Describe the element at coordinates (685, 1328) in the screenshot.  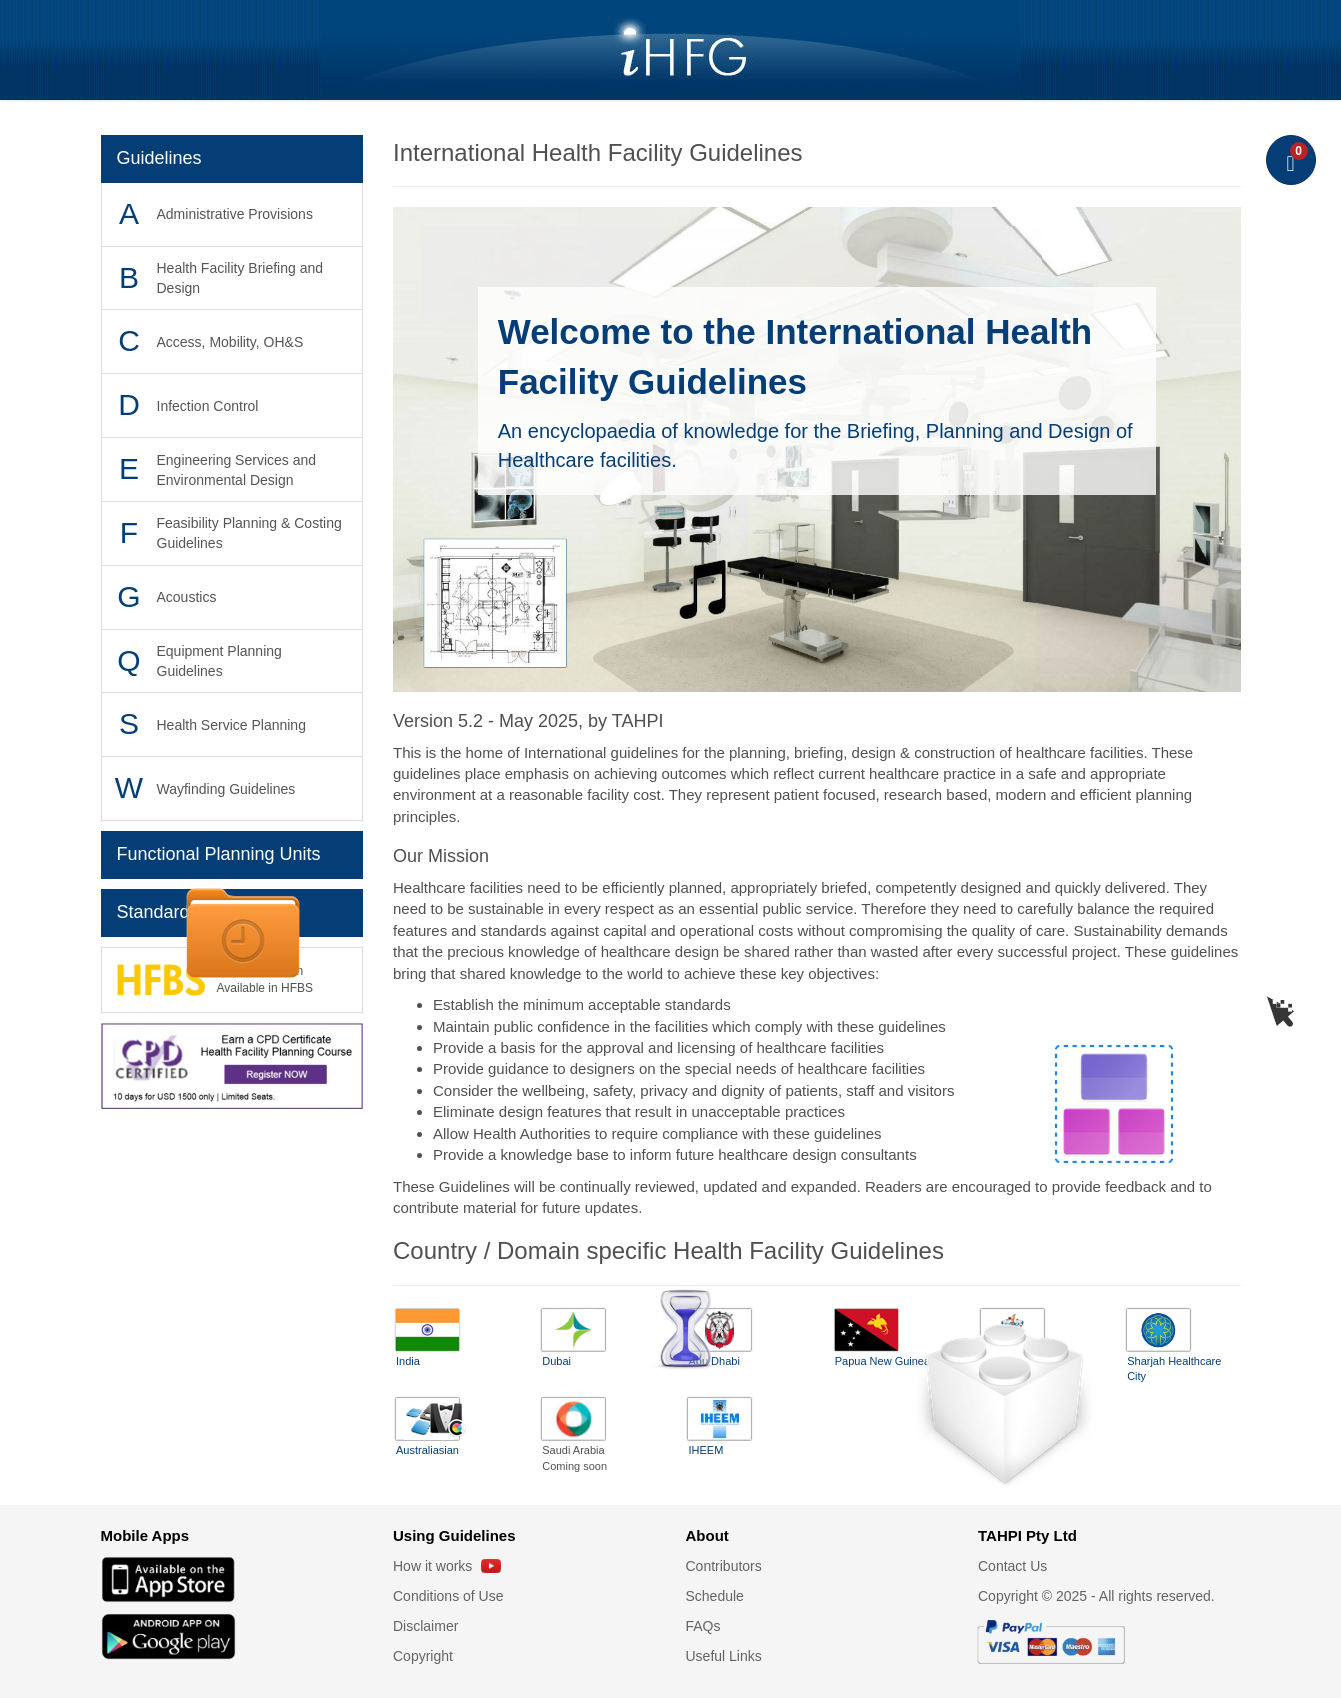
I see `view your screen time usage statistics` at that location.